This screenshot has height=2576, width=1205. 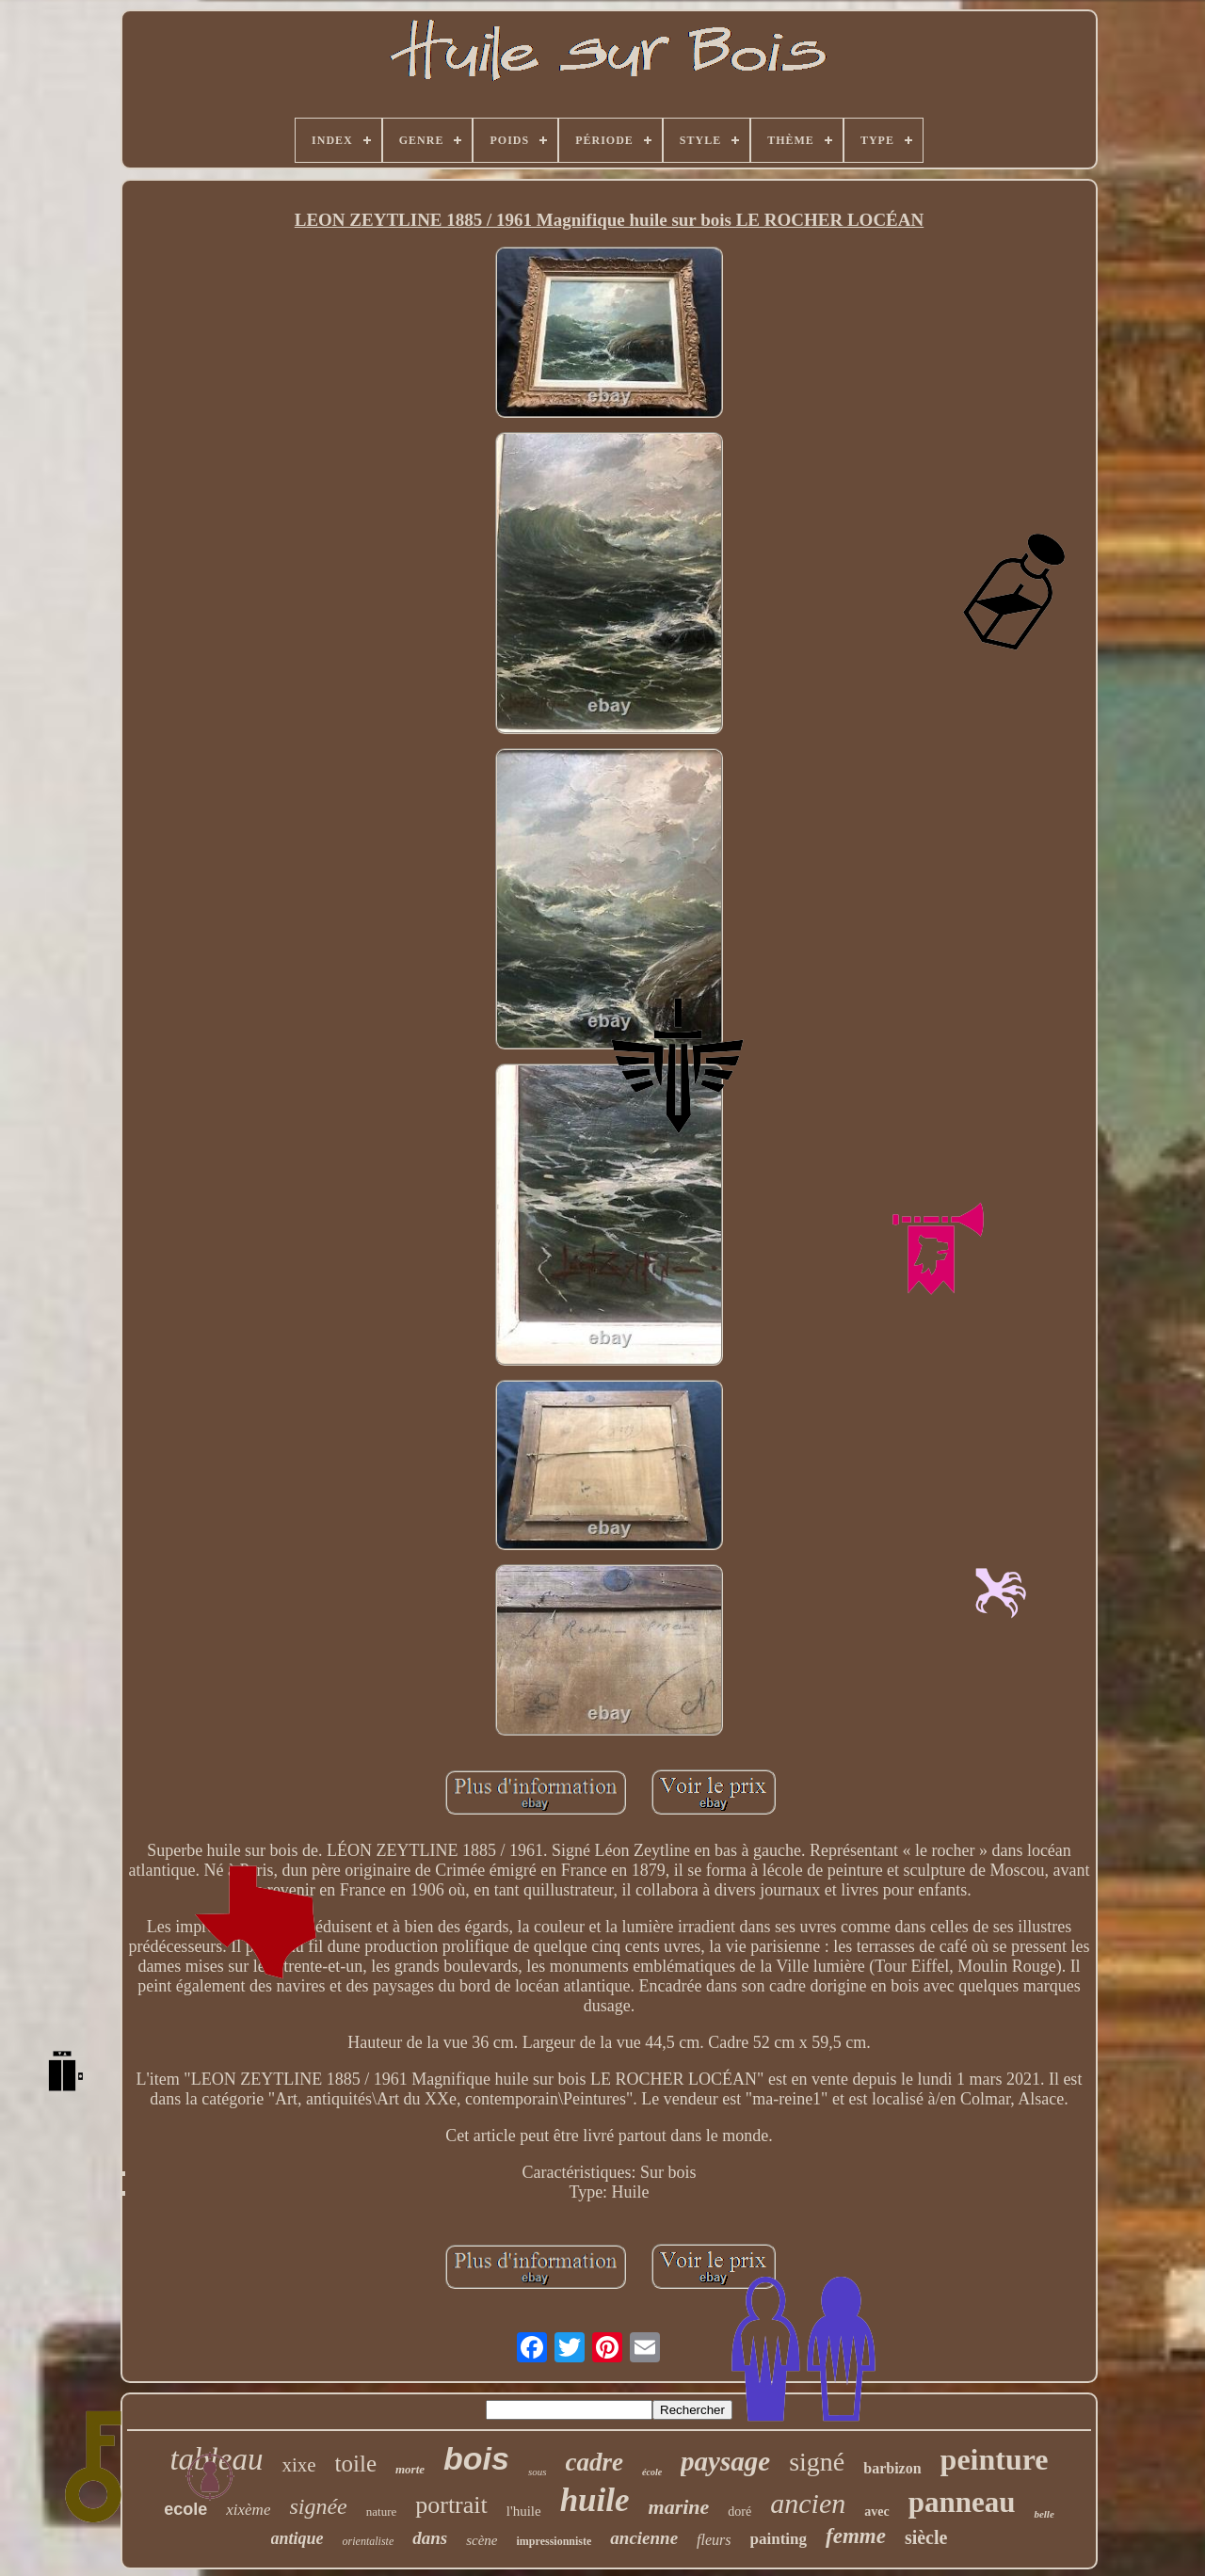 I want to click on announce a new achievement or milestone, so click(x=938, y=1248).